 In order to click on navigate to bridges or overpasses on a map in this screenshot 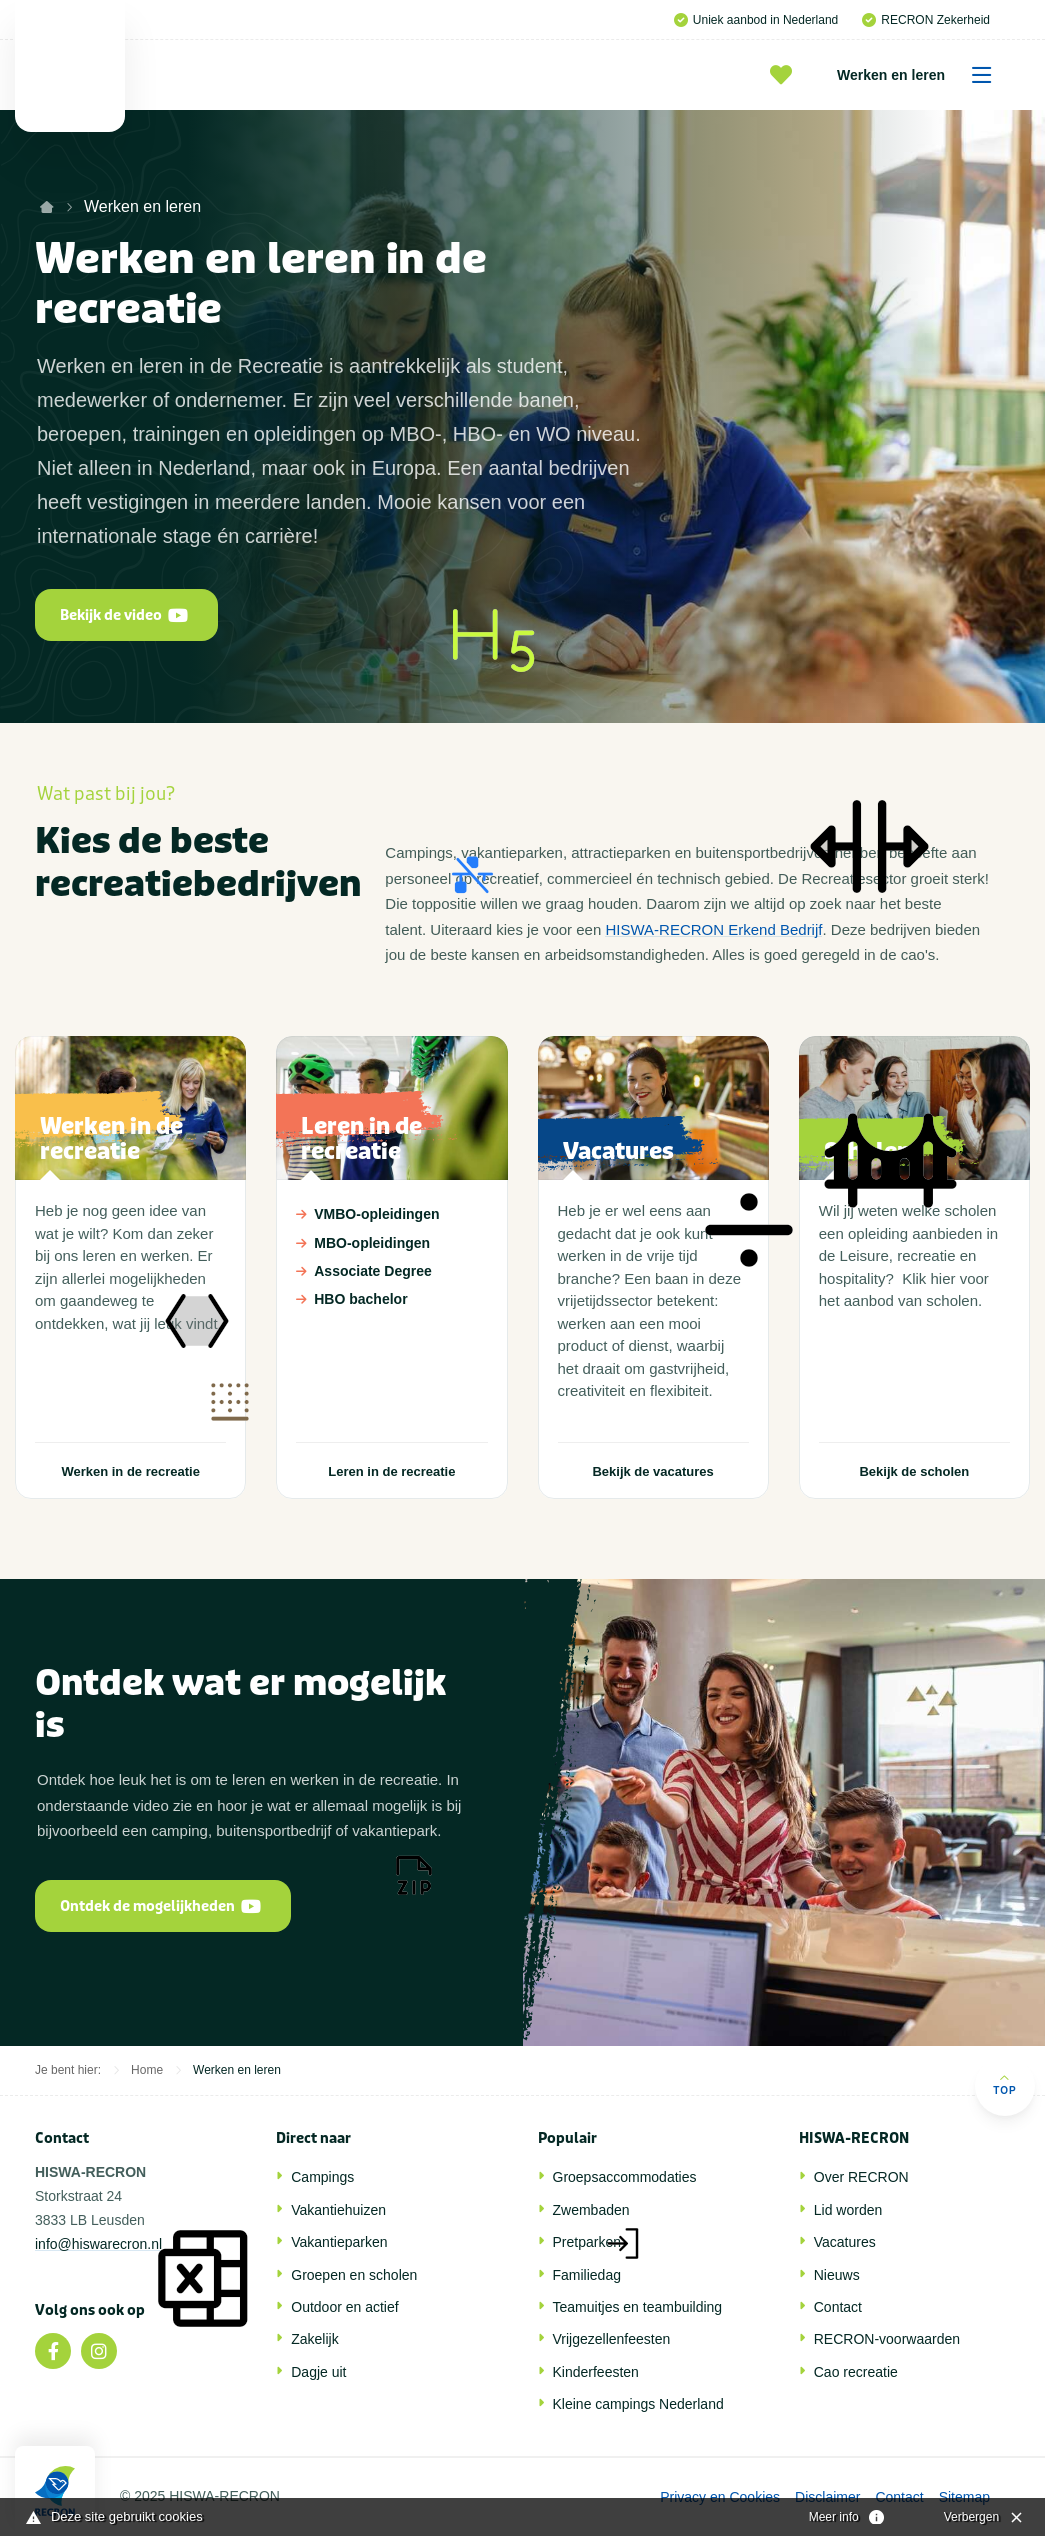, I will do `click(890, 1160)`.